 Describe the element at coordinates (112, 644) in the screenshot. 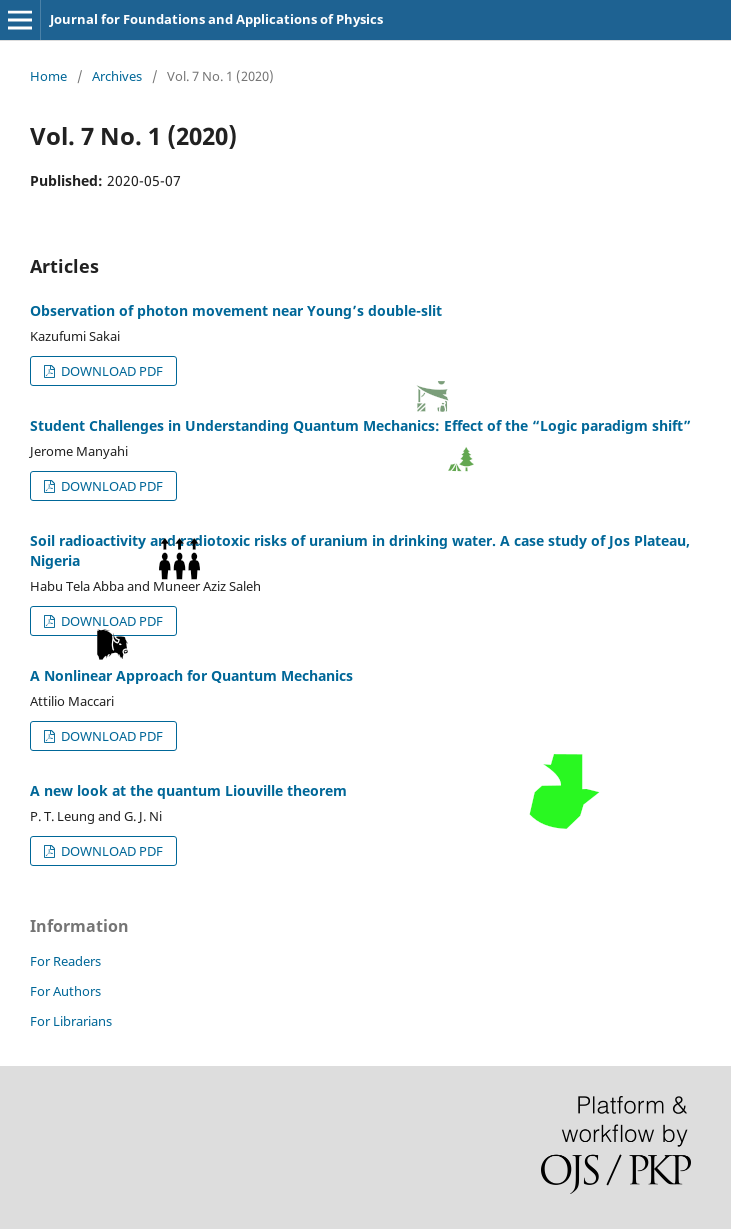

I see `represents a buffalo or bison in a game context` at that location.